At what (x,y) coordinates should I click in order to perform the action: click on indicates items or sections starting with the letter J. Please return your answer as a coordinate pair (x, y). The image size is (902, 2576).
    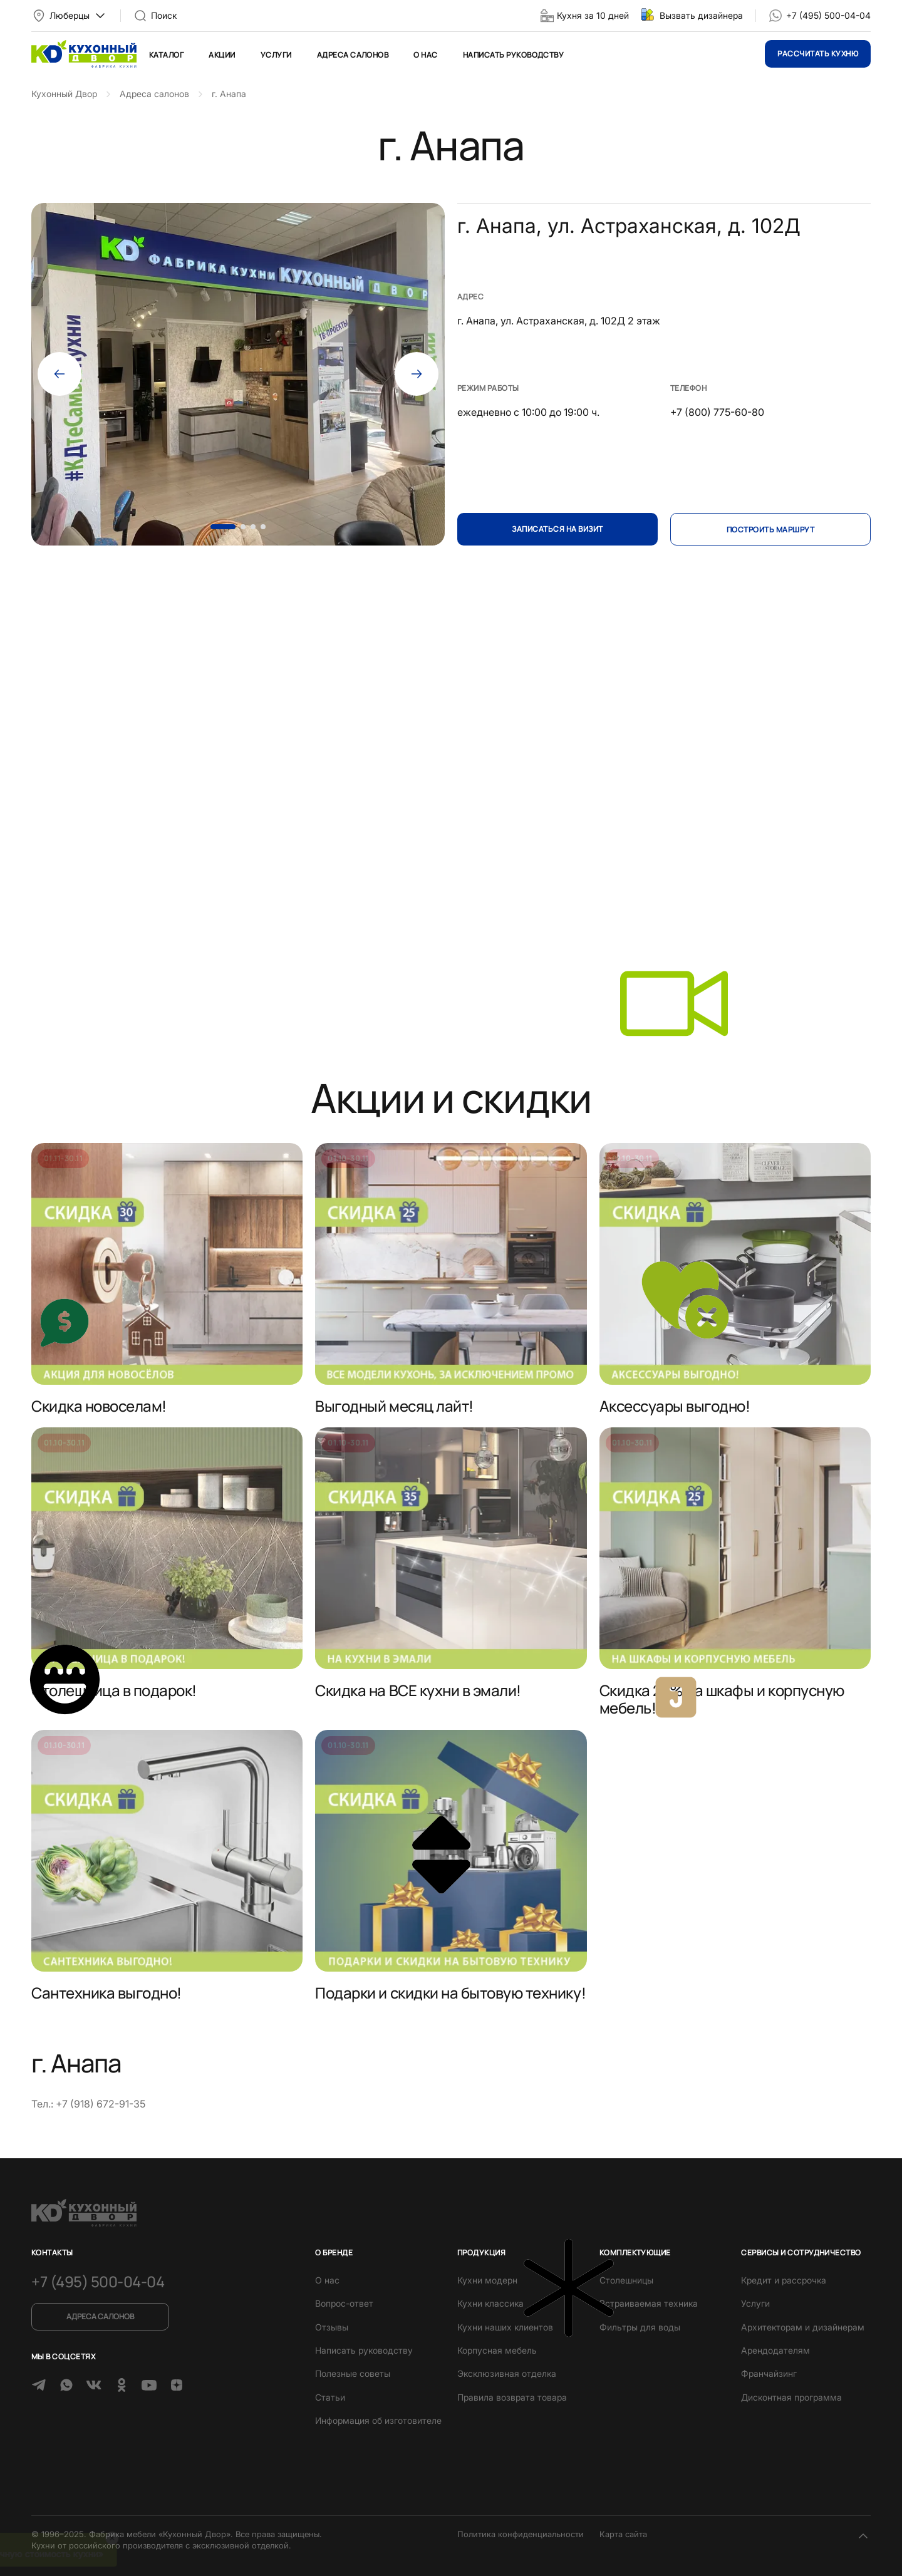
    Looking at the image, I should click on (676, 1697).